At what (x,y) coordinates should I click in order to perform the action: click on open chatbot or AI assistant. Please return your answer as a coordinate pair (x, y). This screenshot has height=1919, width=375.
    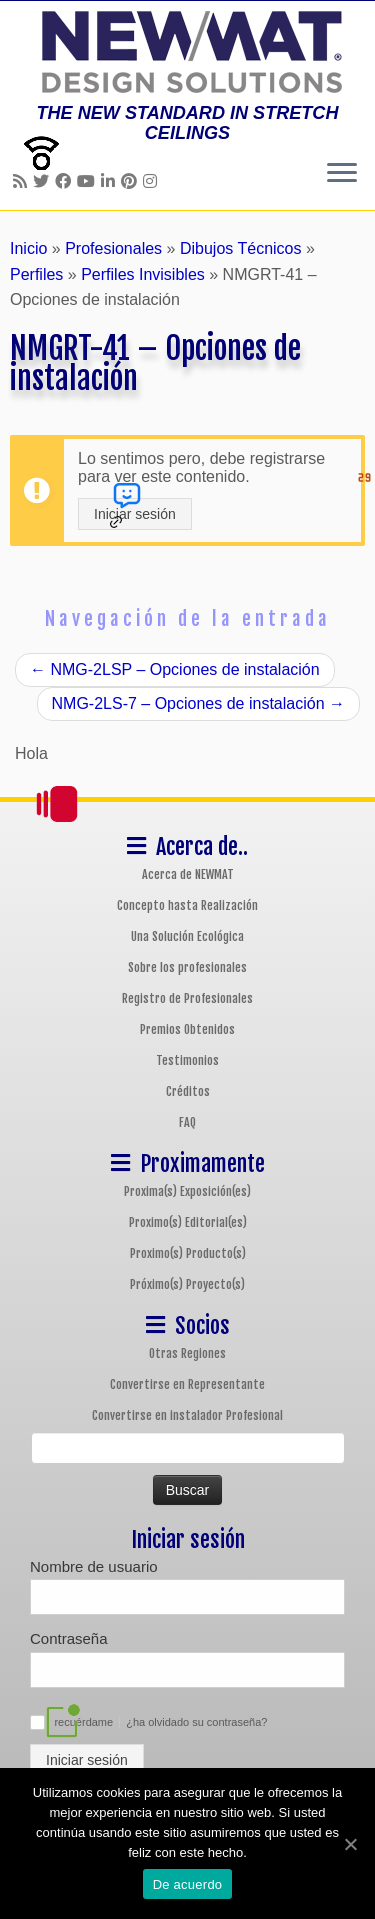
    Looking at the image, I should click on (127, 495).